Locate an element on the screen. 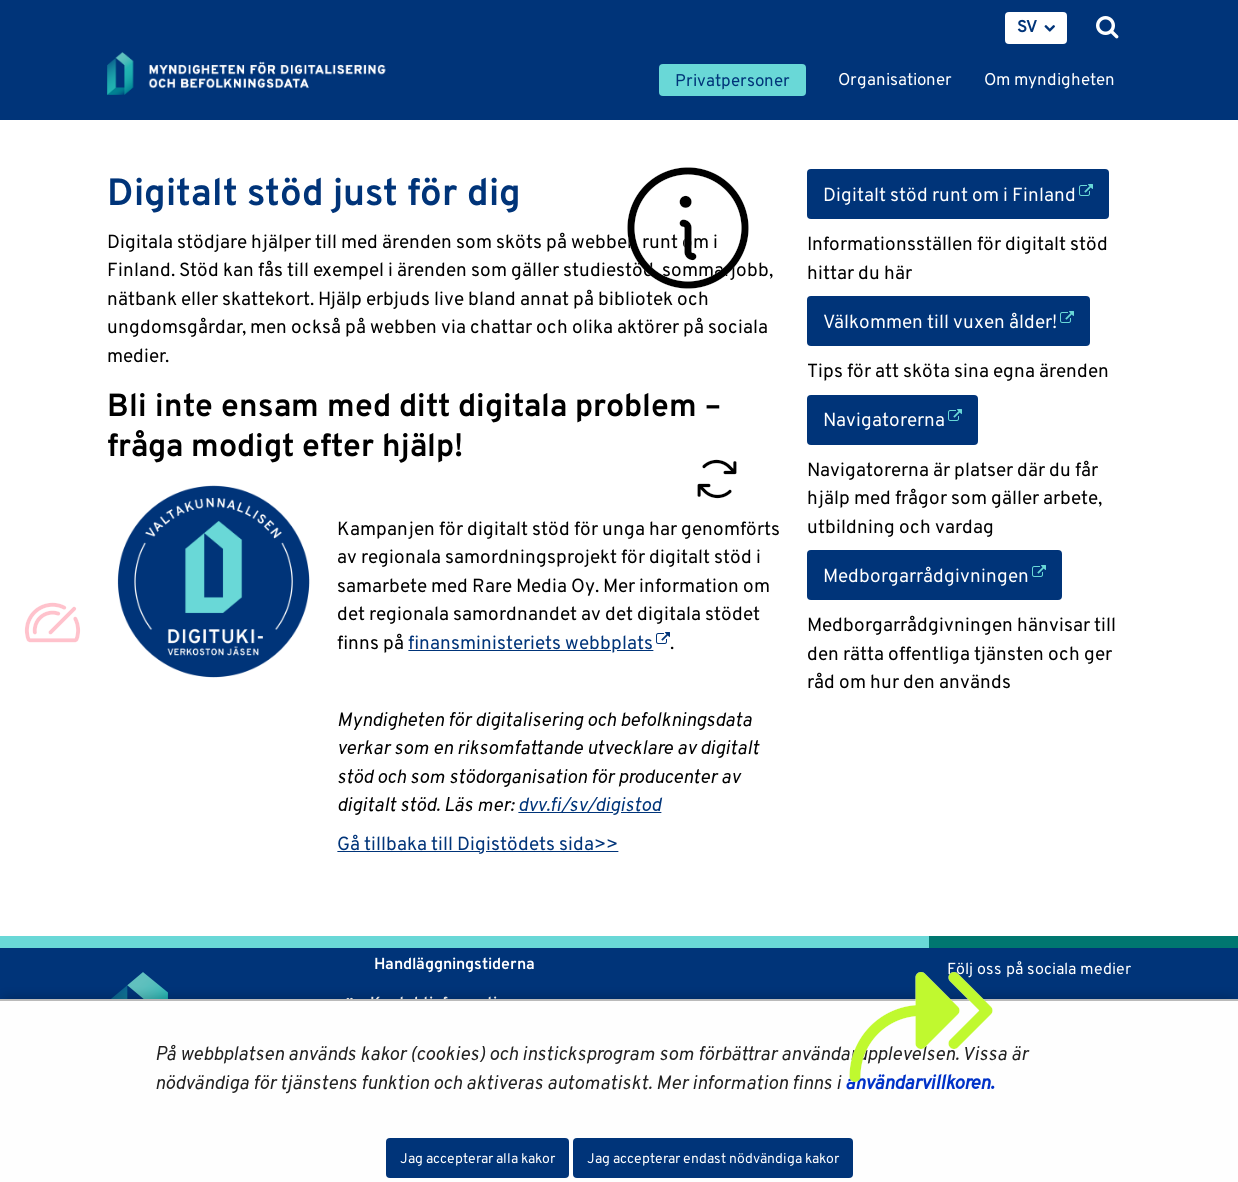 The width and height of the screenshot is (1238, 1182). forward or share content to multiple recipients is located at coordinates (921, 1027).